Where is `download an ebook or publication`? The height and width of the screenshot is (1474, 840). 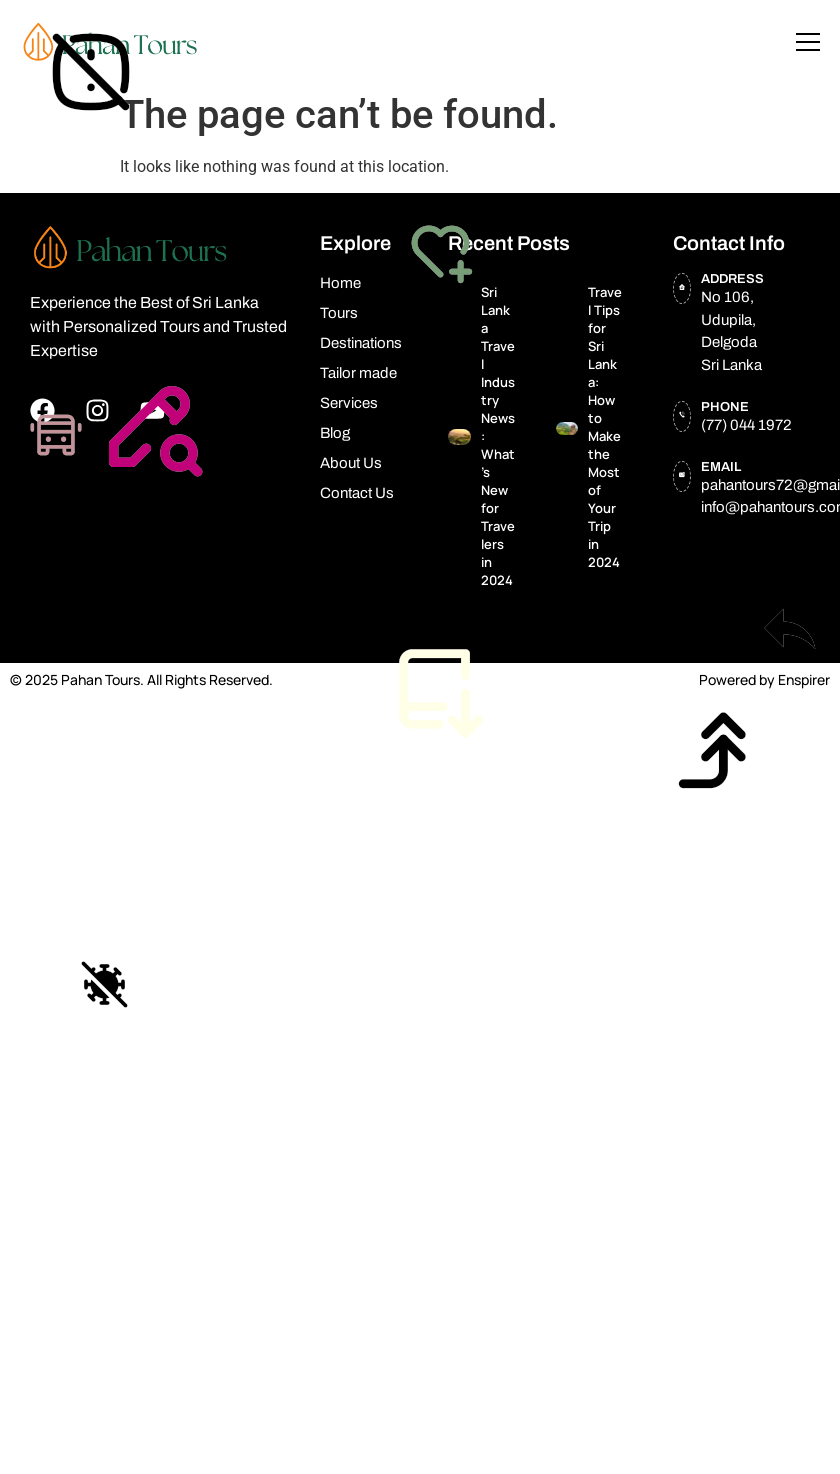
download an ebook or publication is located at coordinates (439, 689).